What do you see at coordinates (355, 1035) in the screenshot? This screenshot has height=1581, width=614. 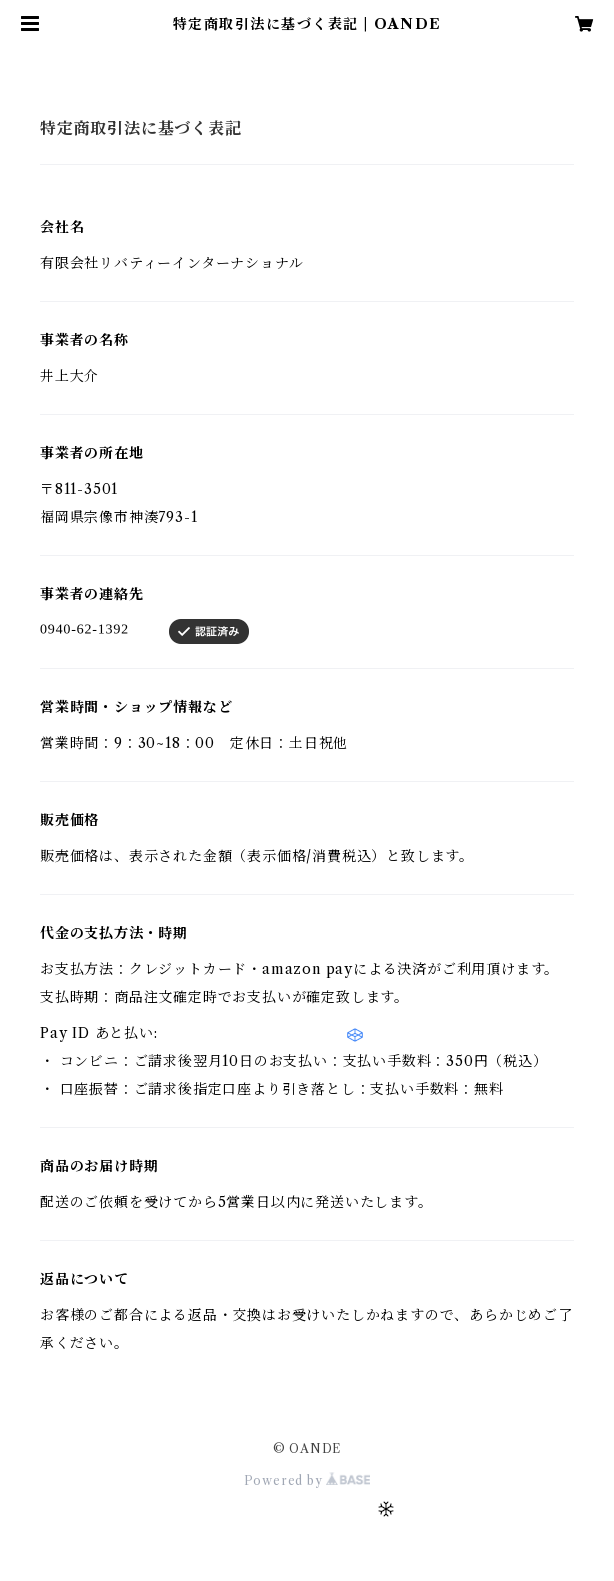 I see `open CodePen profile or projects` at bounding box center [355, 1035].